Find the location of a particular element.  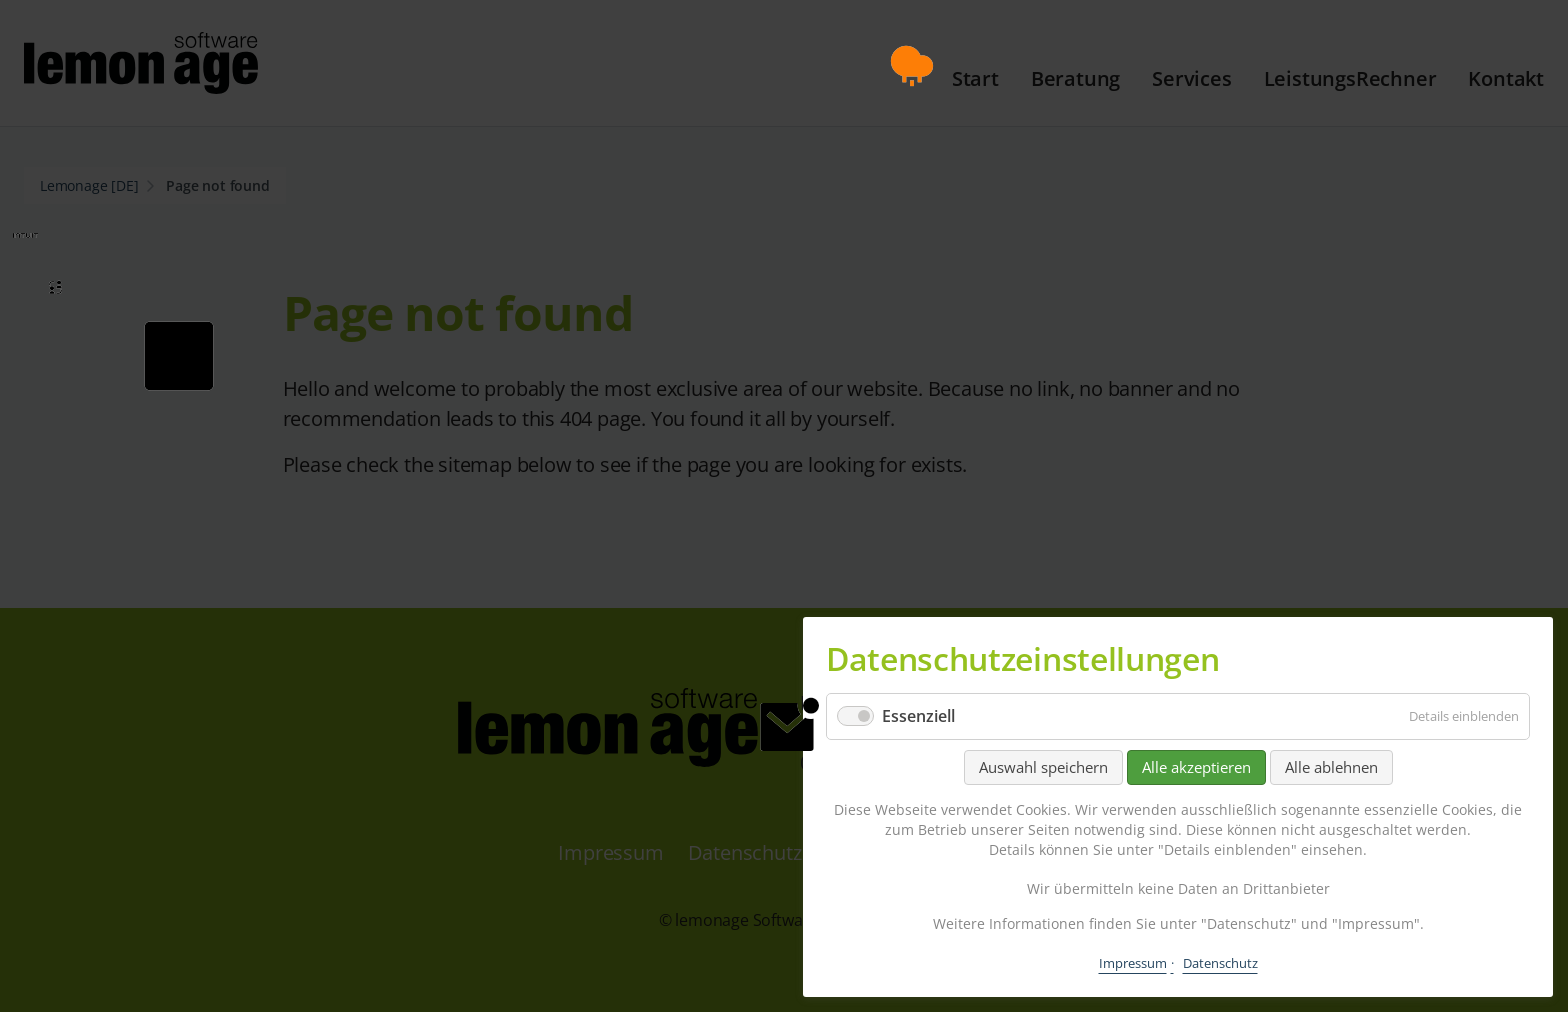

indicates rainy weather conditions is located at coordinates (912, 65).